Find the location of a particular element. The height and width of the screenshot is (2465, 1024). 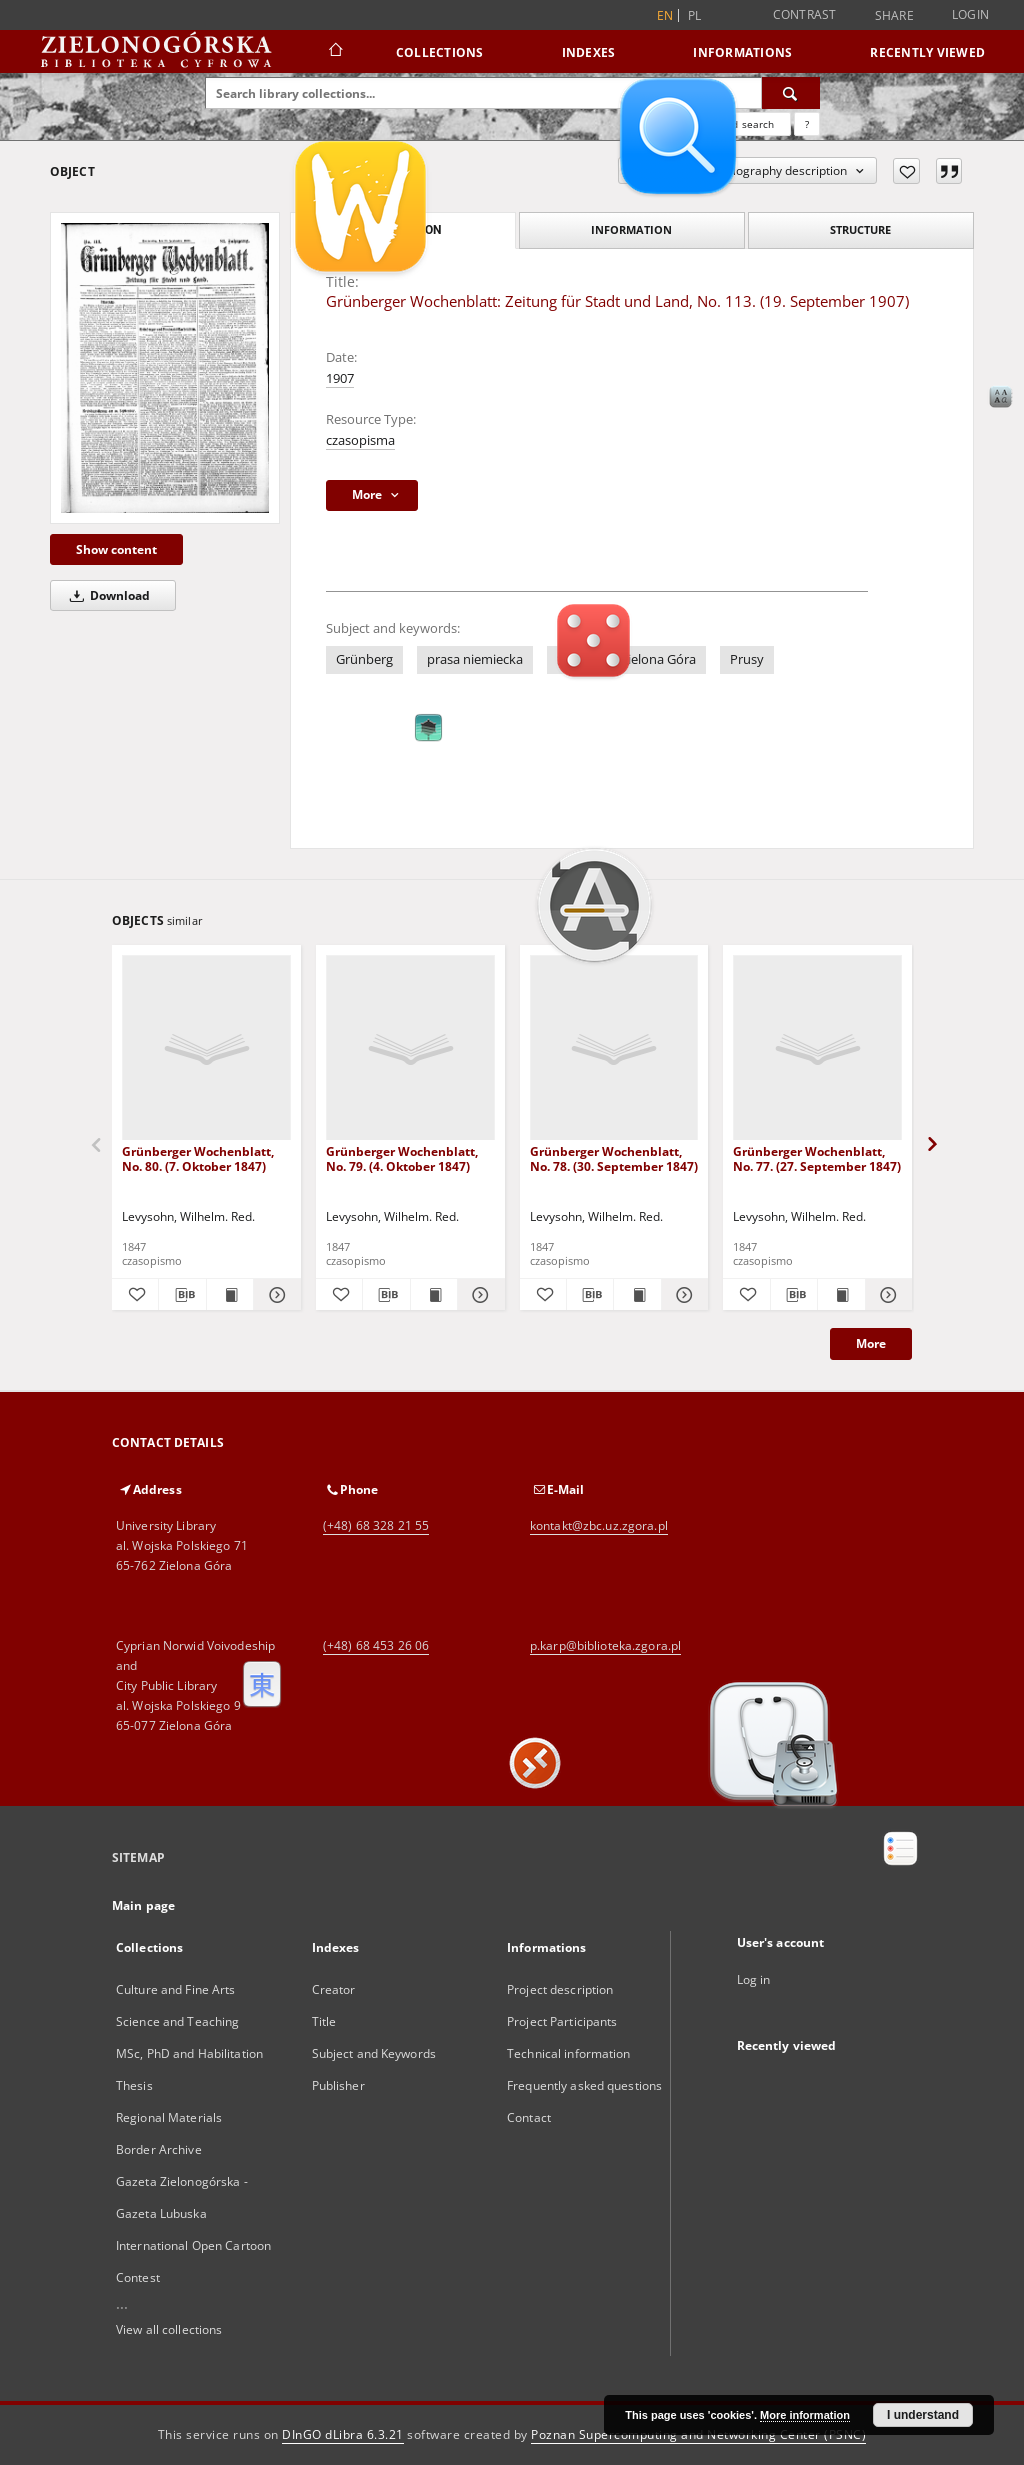

open the wayland display server application is located at coordinates (360, 206).